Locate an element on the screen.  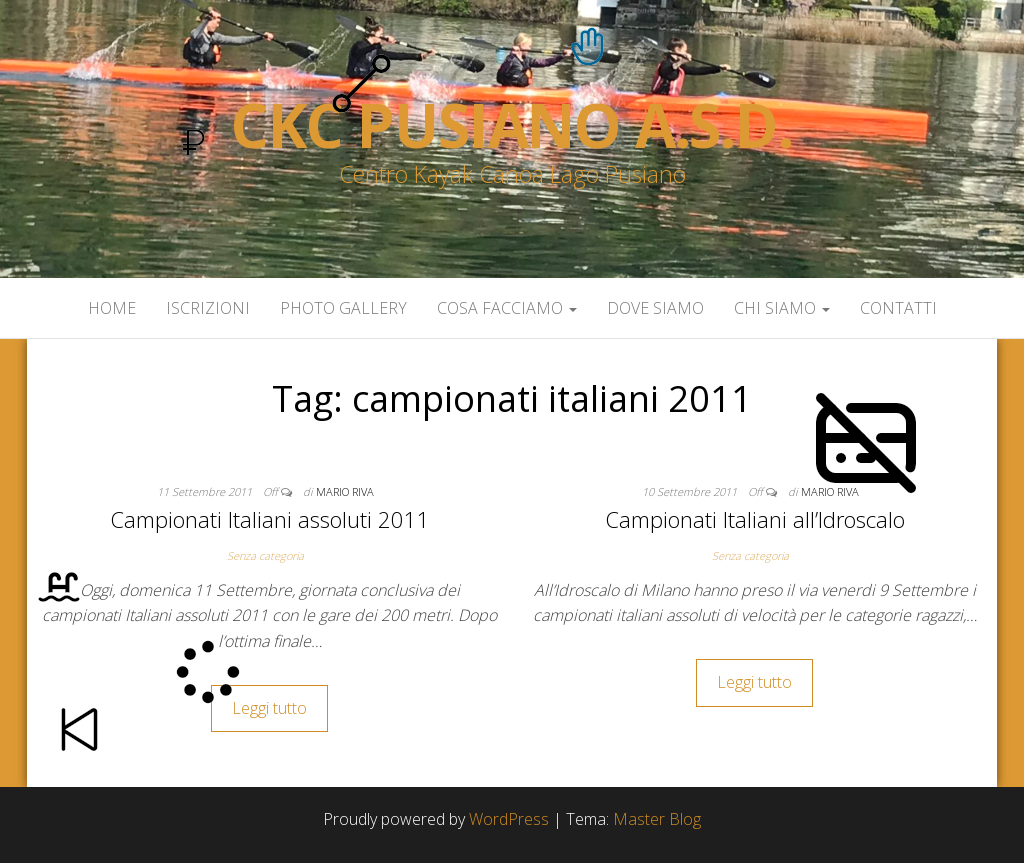
view price in russian rubles is located at coordinates (193, 142).